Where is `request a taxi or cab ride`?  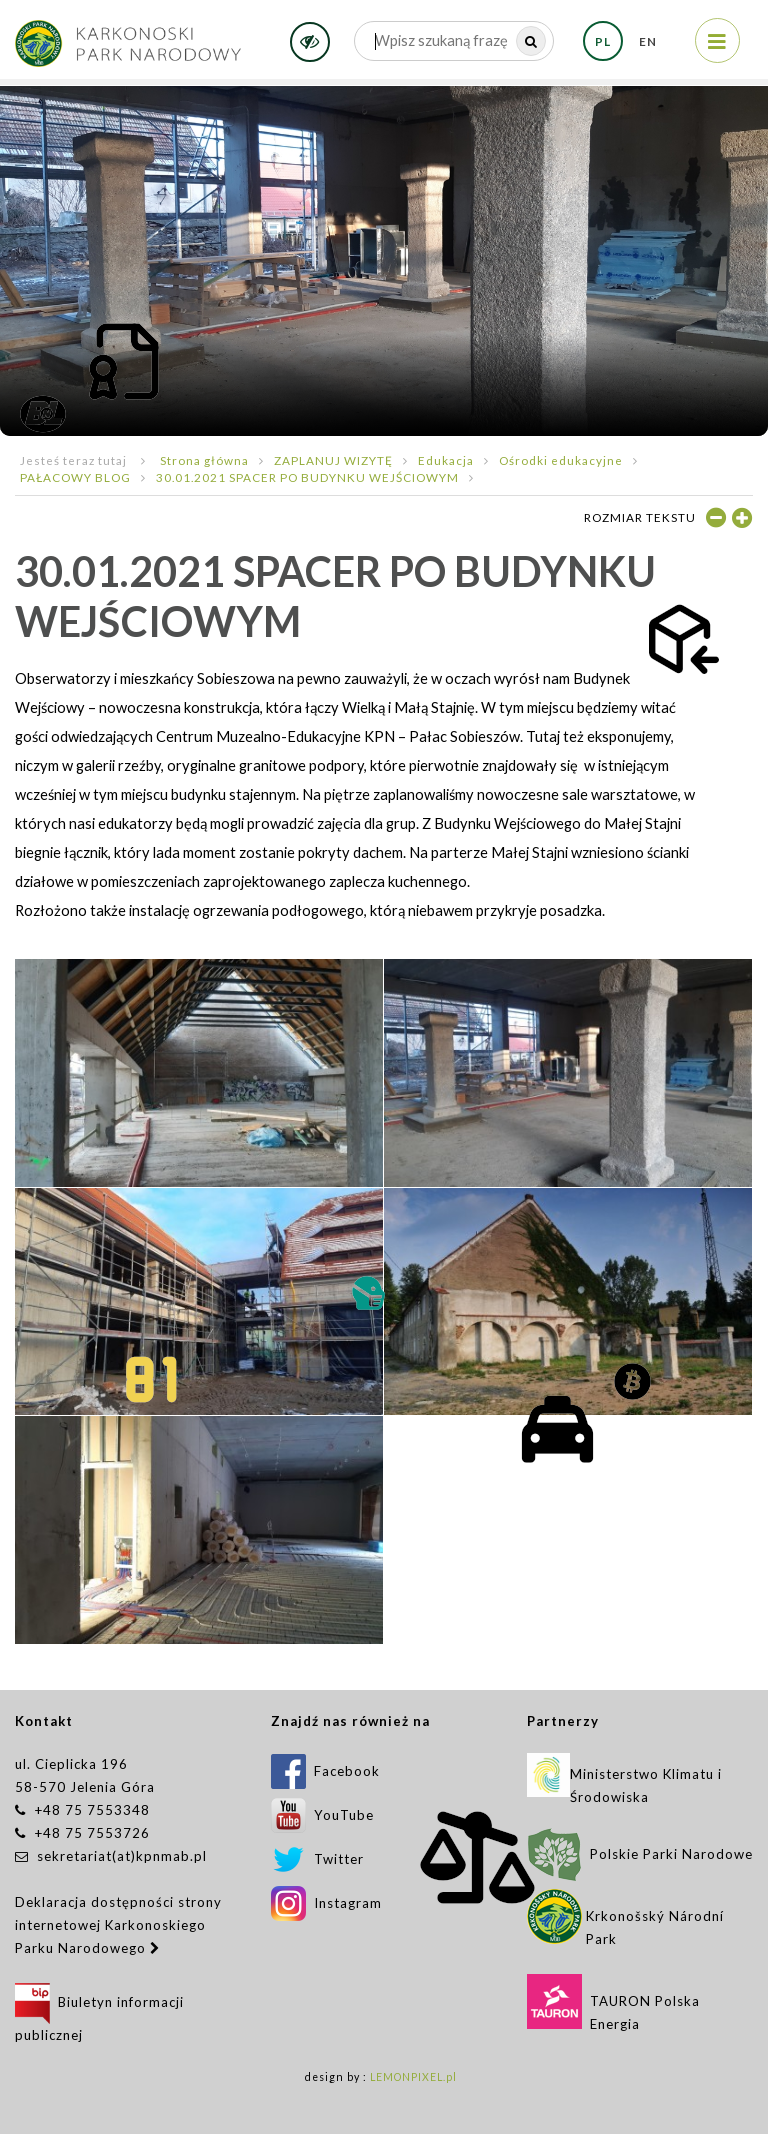 request a taxi or cab ride is located at coordinates (557, 1431).